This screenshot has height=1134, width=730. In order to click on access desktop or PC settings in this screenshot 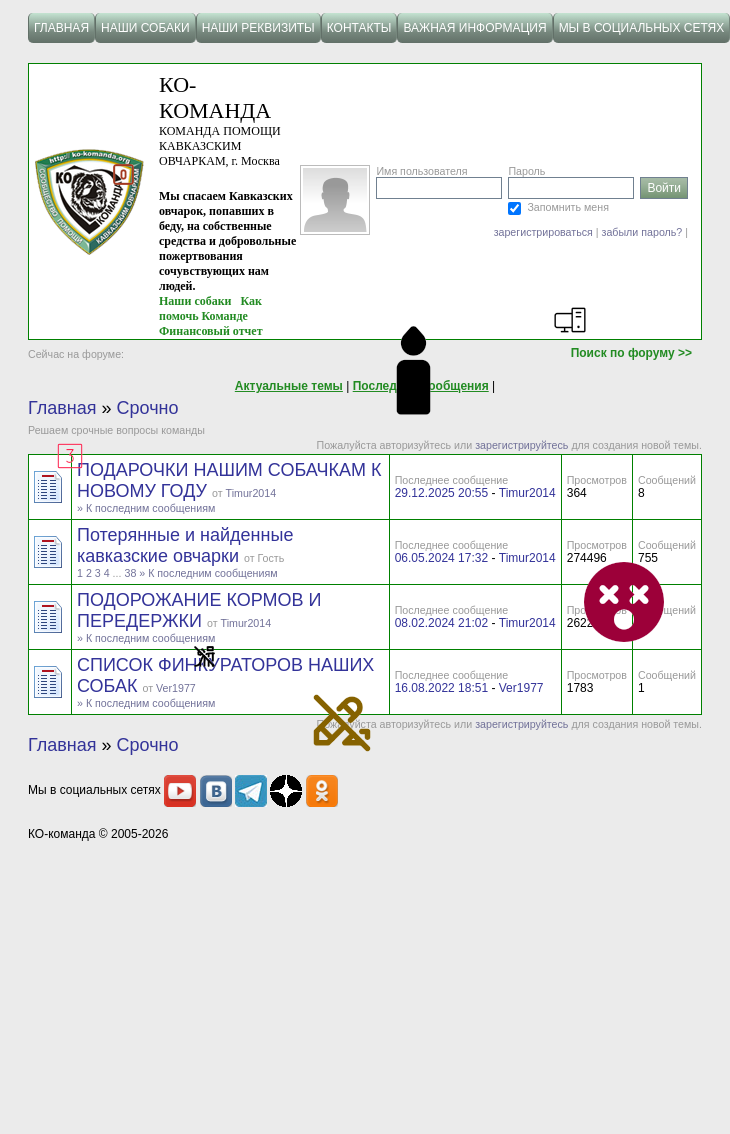, I will do `click(570, 320)`.